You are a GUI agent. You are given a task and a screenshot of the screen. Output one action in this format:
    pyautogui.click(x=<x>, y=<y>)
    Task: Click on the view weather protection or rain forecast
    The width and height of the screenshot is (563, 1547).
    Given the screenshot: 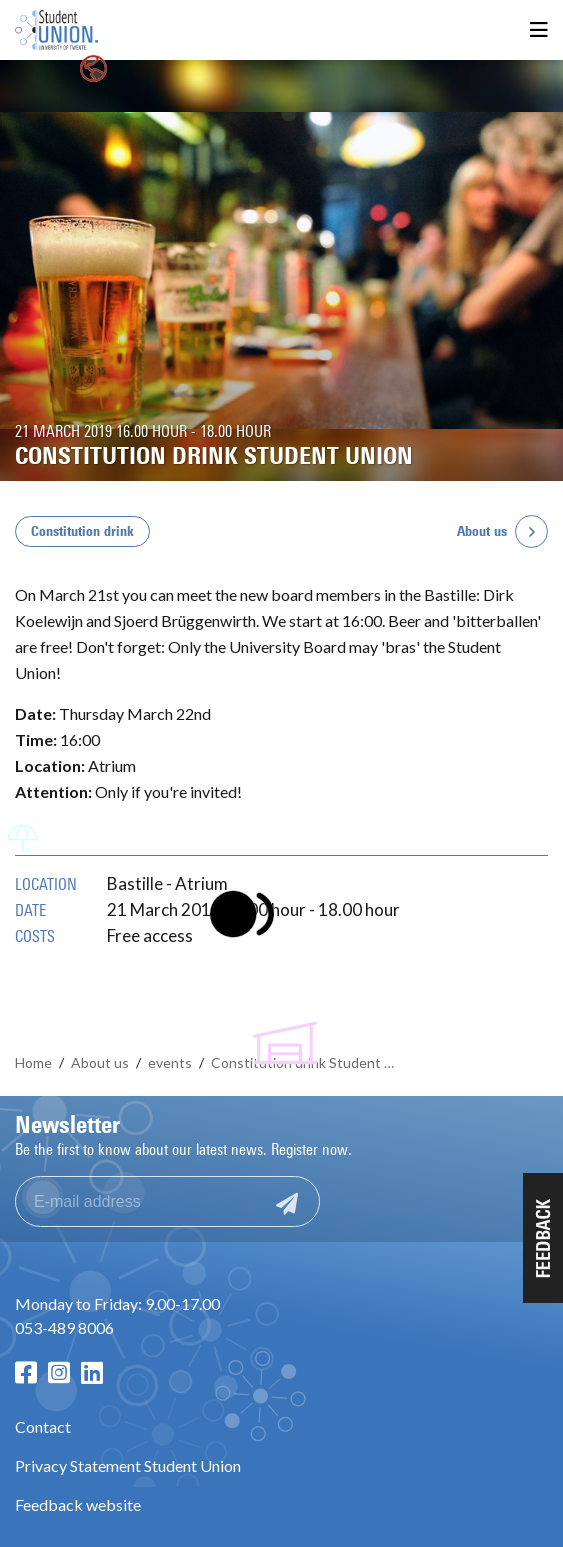 What is the action you would take?
    pyautogui.click(x=22, y=838)
    